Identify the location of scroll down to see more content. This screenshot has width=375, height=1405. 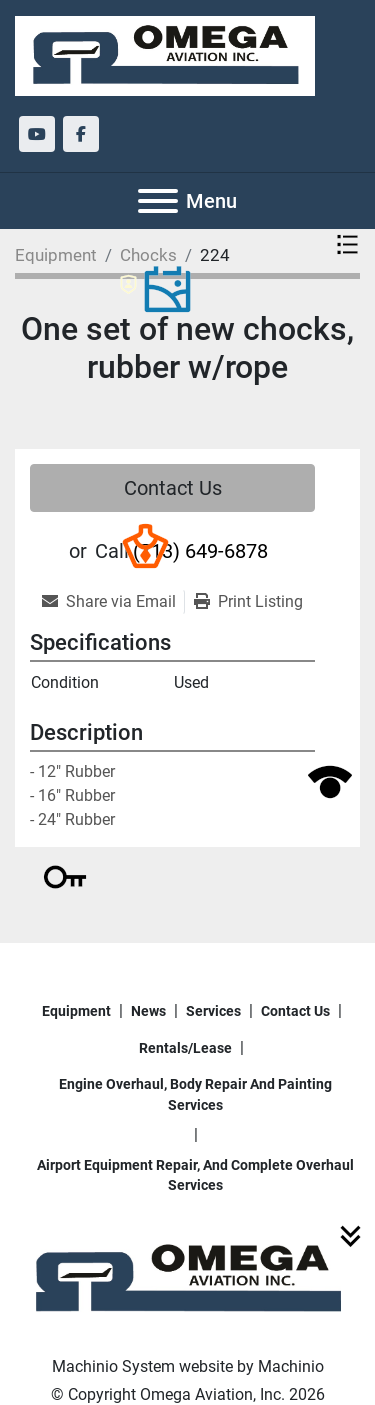
(350, 1235).